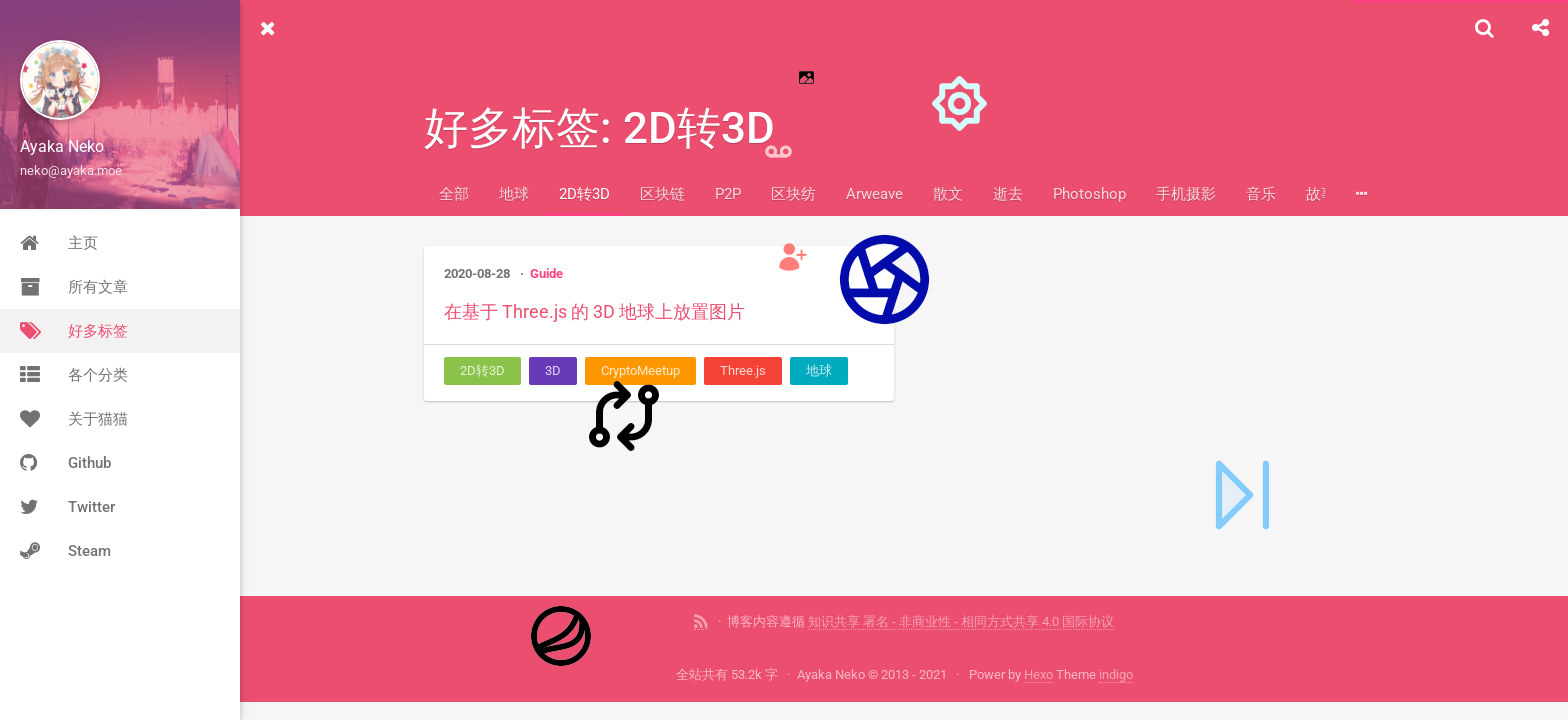  Describe the element at coordinates (959, 103) in the screenshot. I see `adjust screen brightness settings` at that location.